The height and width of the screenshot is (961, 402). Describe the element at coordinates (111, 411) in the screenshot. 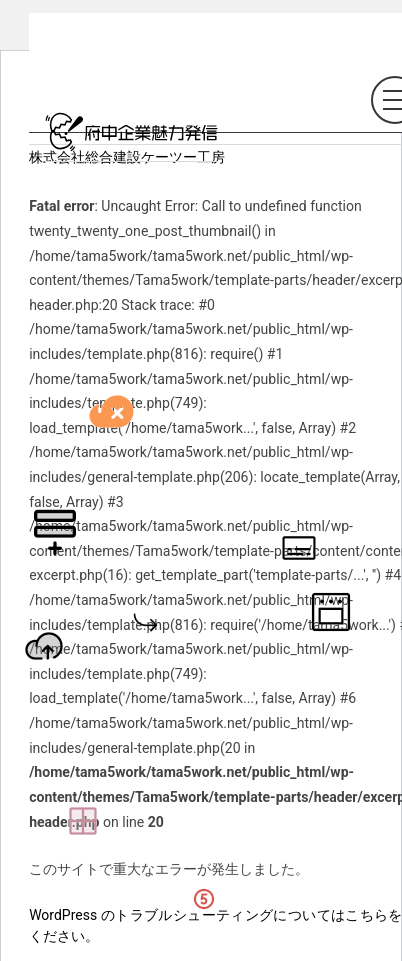

I see `disconnect from cloud storage` at that location.